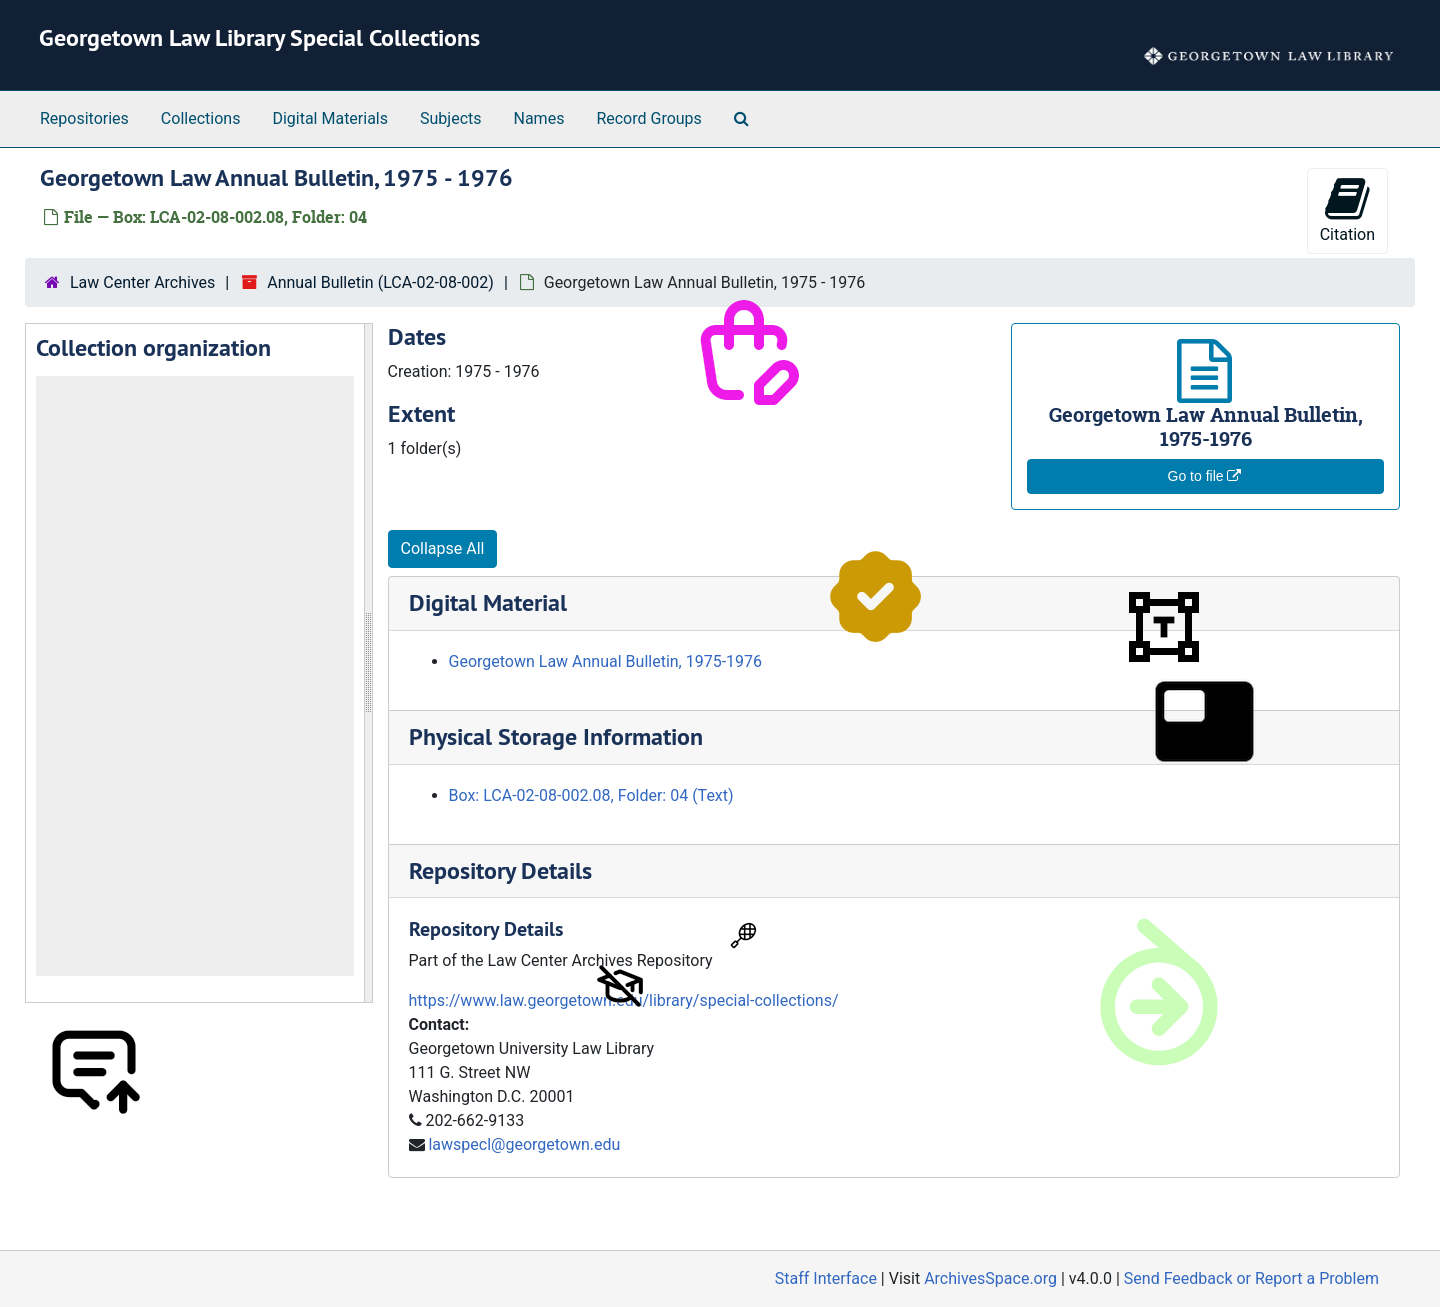 The width and height of the screenshot is (1440, 1307). What do you see at coordinates (743, 936) in the screenshot?
I see `access tennis or racquet sports activities` at bounding box center [743, 936].